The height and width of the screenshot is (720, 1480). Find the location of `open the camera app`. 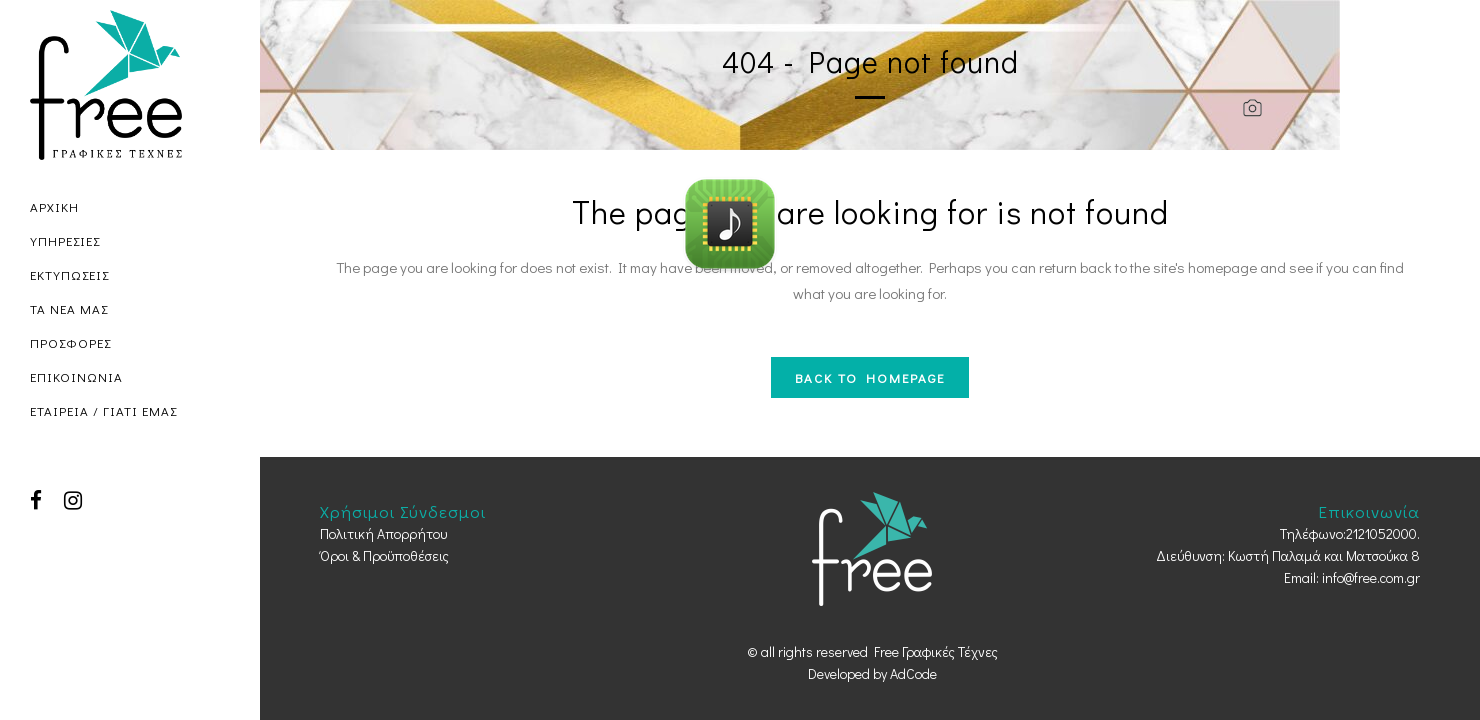

open the camera app is located at coordinates (1252, 108).